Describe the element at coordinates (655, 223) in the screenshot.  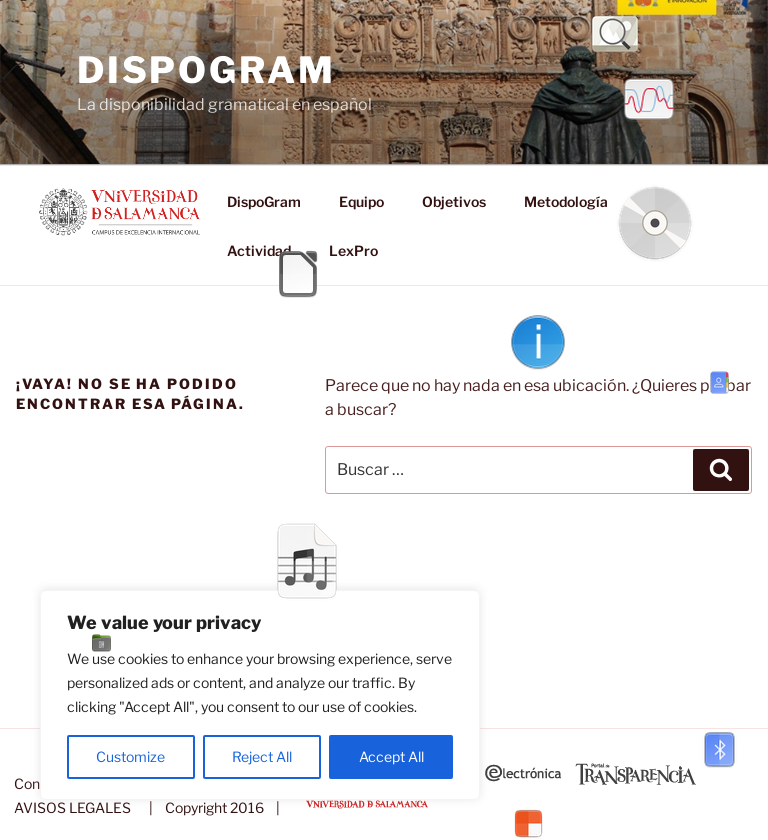
I see `indicates a rewritable CD drive or disc` at that location.